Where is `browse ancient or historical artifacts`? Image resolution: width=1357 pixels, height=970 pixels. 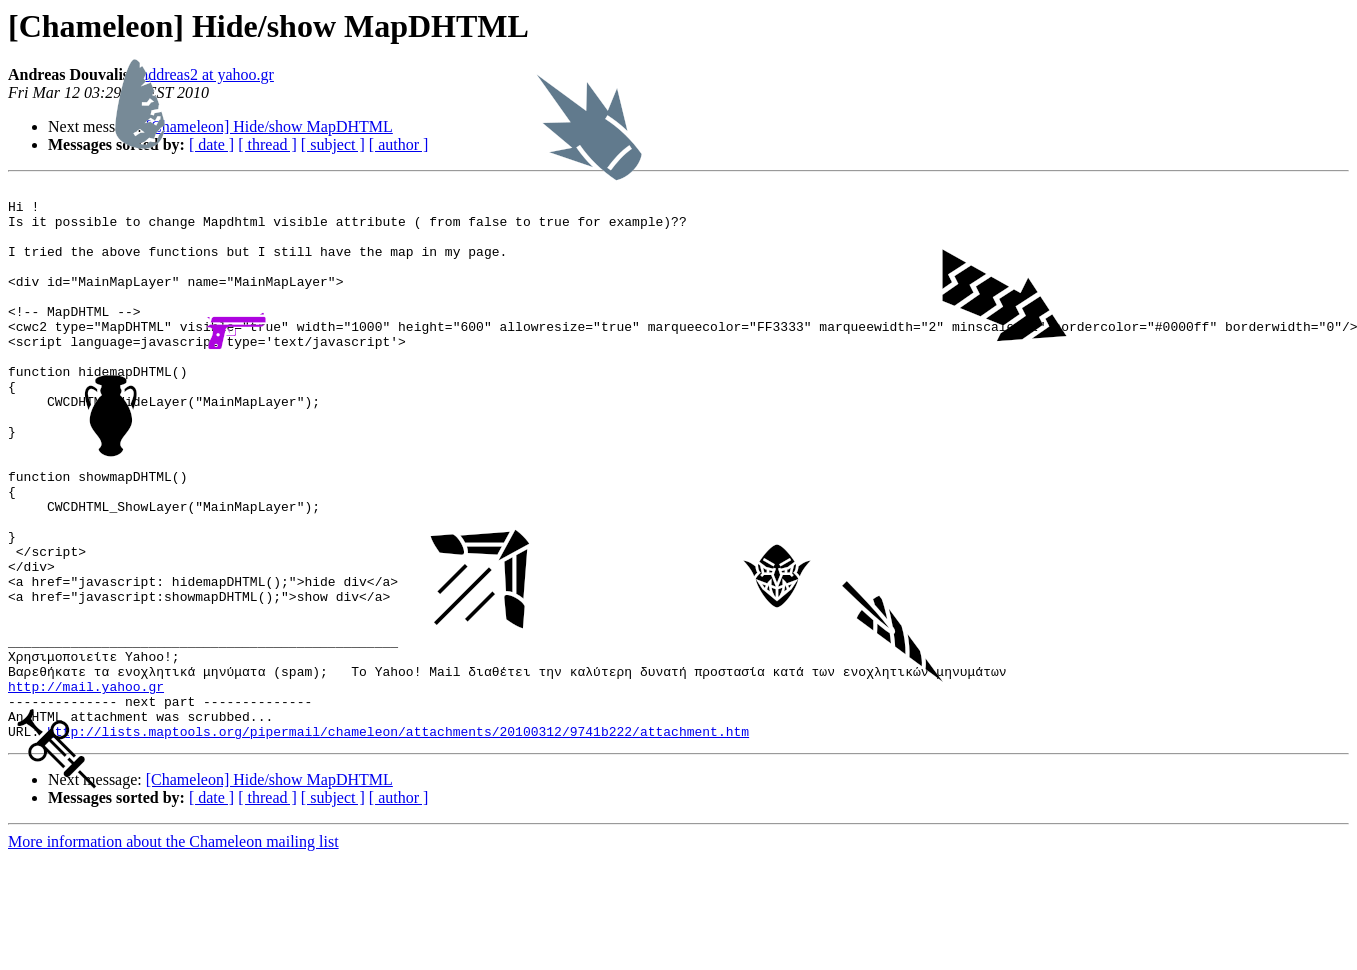 browse ancient or historical artifacts is located at coordinates (111, 416).